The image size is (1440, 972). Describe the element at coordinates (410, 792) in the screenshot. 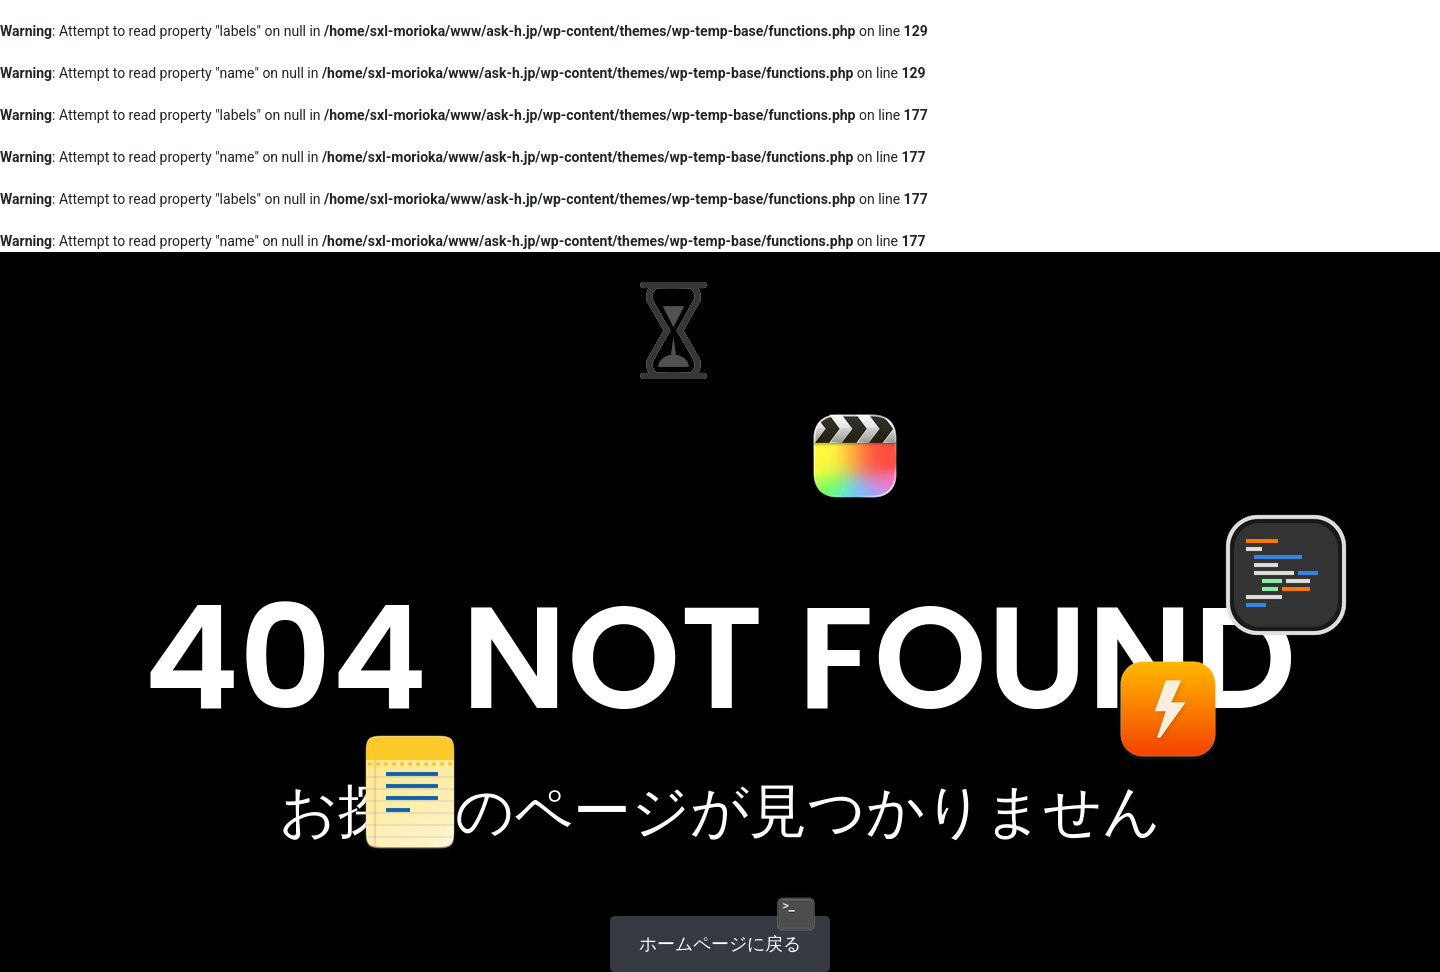

I see `open the notes app` at that location.